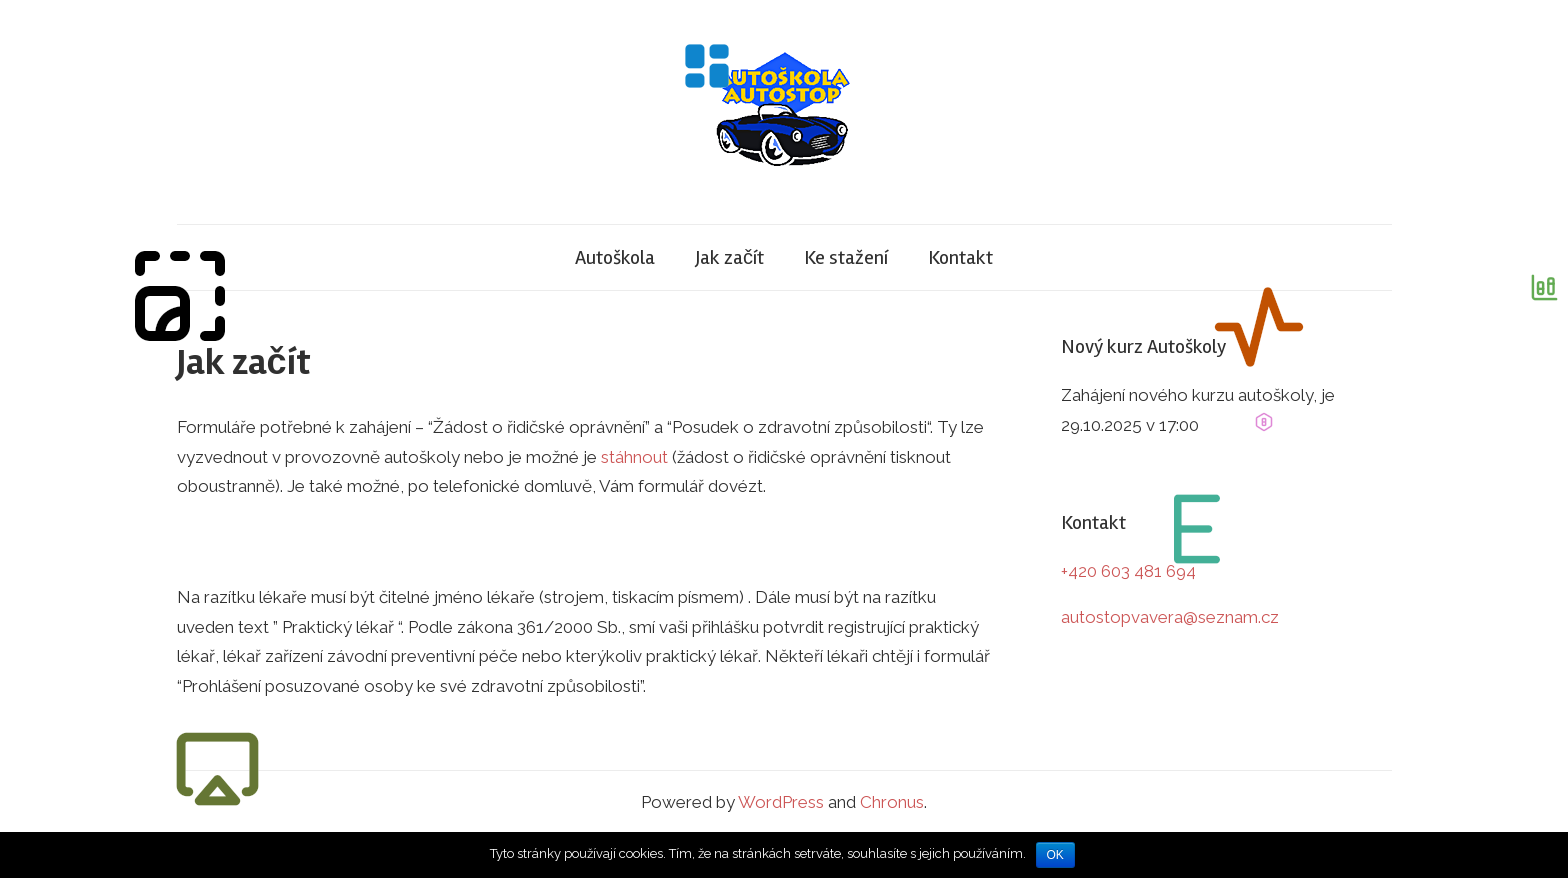 The height and width of the screenshot is (878, 1568). Describe the element at coordinates (180, 296) in the screenshot. I see `enable picture-in-picture mode for an image` at that location.